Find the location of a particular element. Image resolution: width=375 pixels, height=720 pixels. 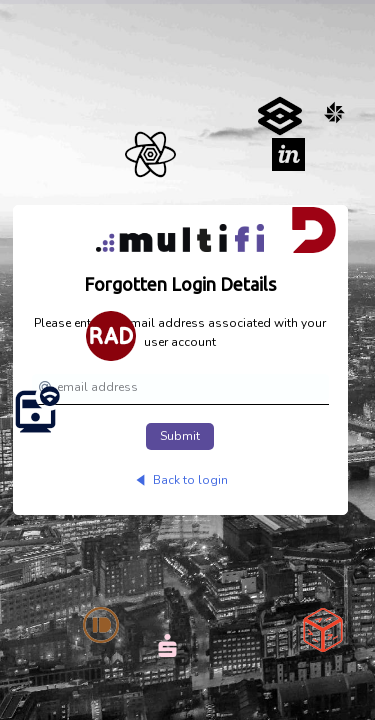

launch RAD Studio application is located at coordinates (111, 336).